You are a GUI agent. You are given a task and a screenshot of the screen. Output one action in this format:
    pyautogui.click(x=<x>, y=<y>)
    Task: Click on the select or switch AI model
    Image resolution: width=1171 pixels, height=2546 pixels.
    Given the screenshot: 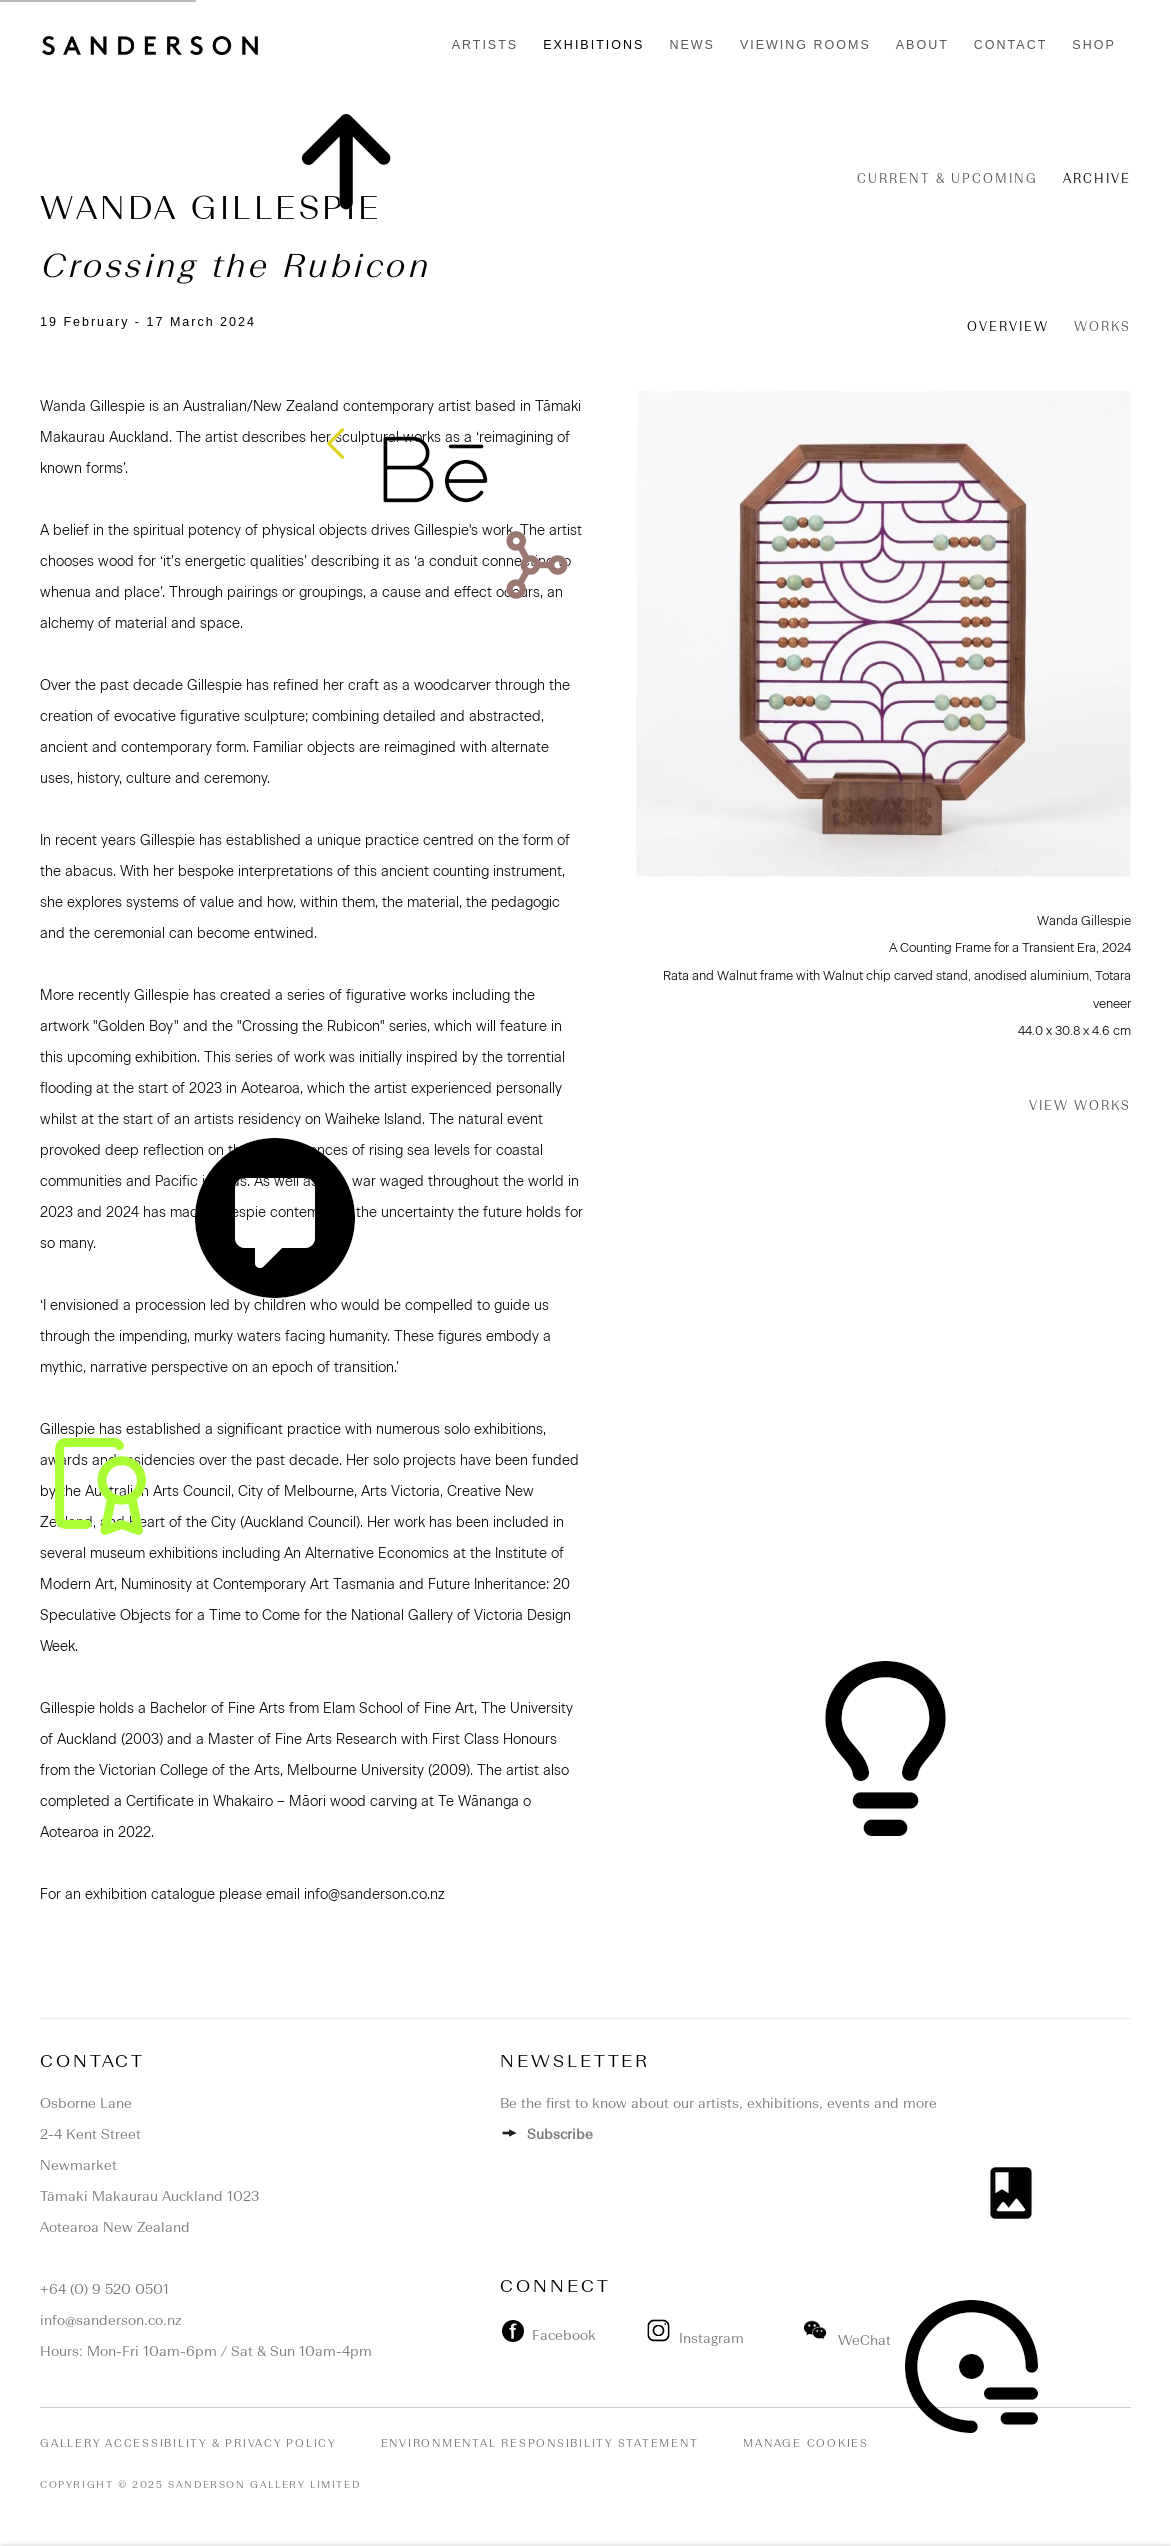 What is the action you would take?
    pyautogui.click(x=537, y=565)
    